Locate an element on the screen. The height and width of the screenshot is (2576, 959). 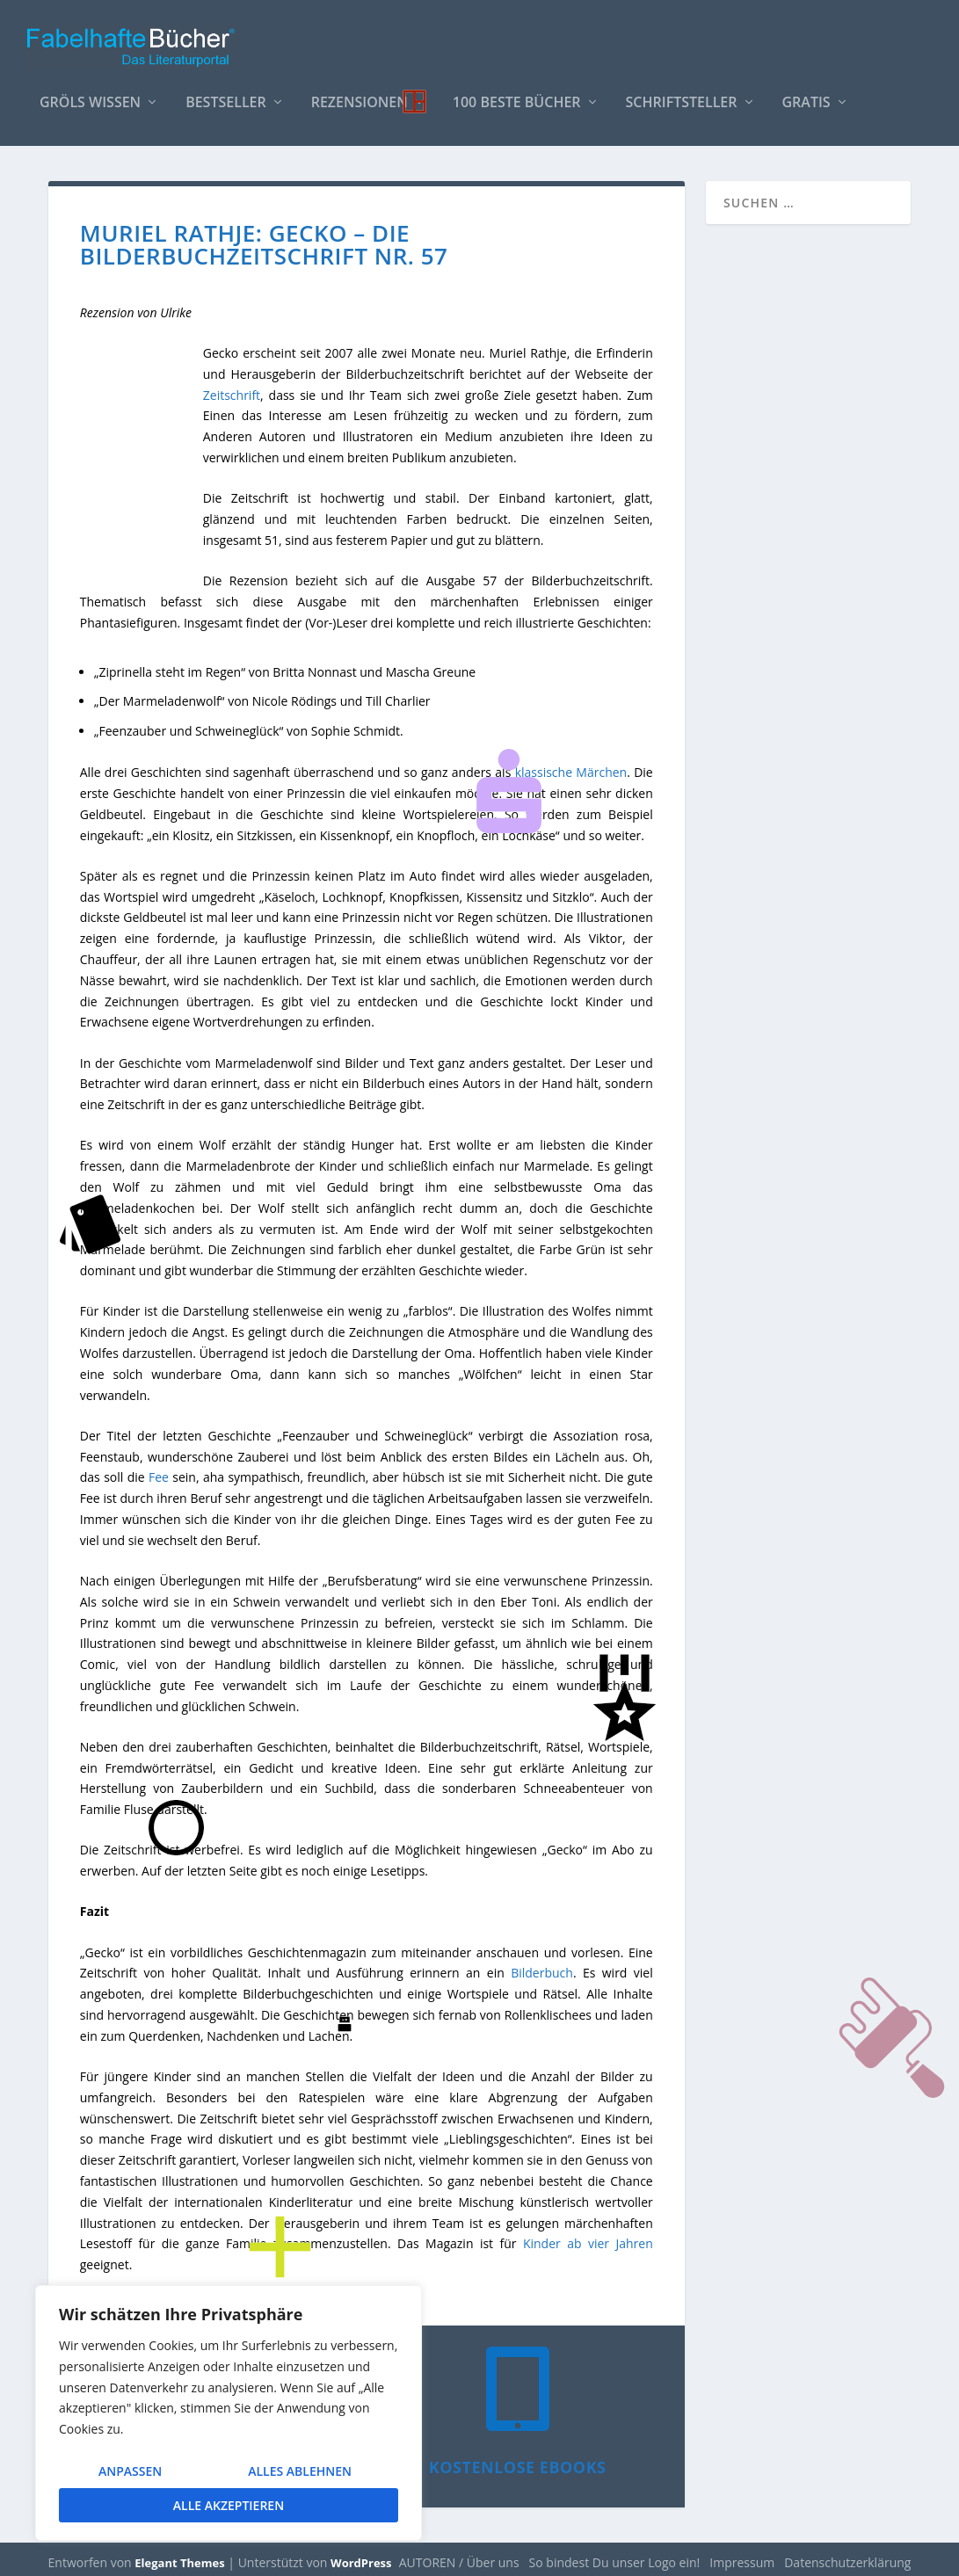
access pantone color matching tools is located at coordinates (90, 1224).